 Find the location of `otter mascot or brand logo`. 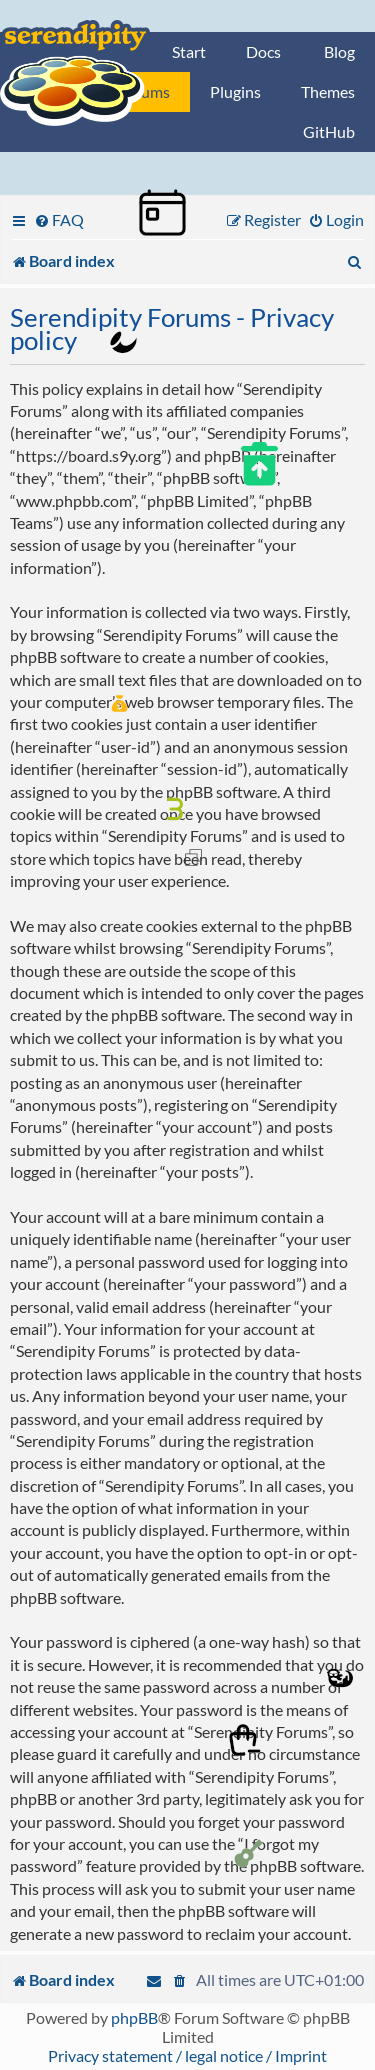

otter mascot or brand logo is located at coordinates (340, 1678).